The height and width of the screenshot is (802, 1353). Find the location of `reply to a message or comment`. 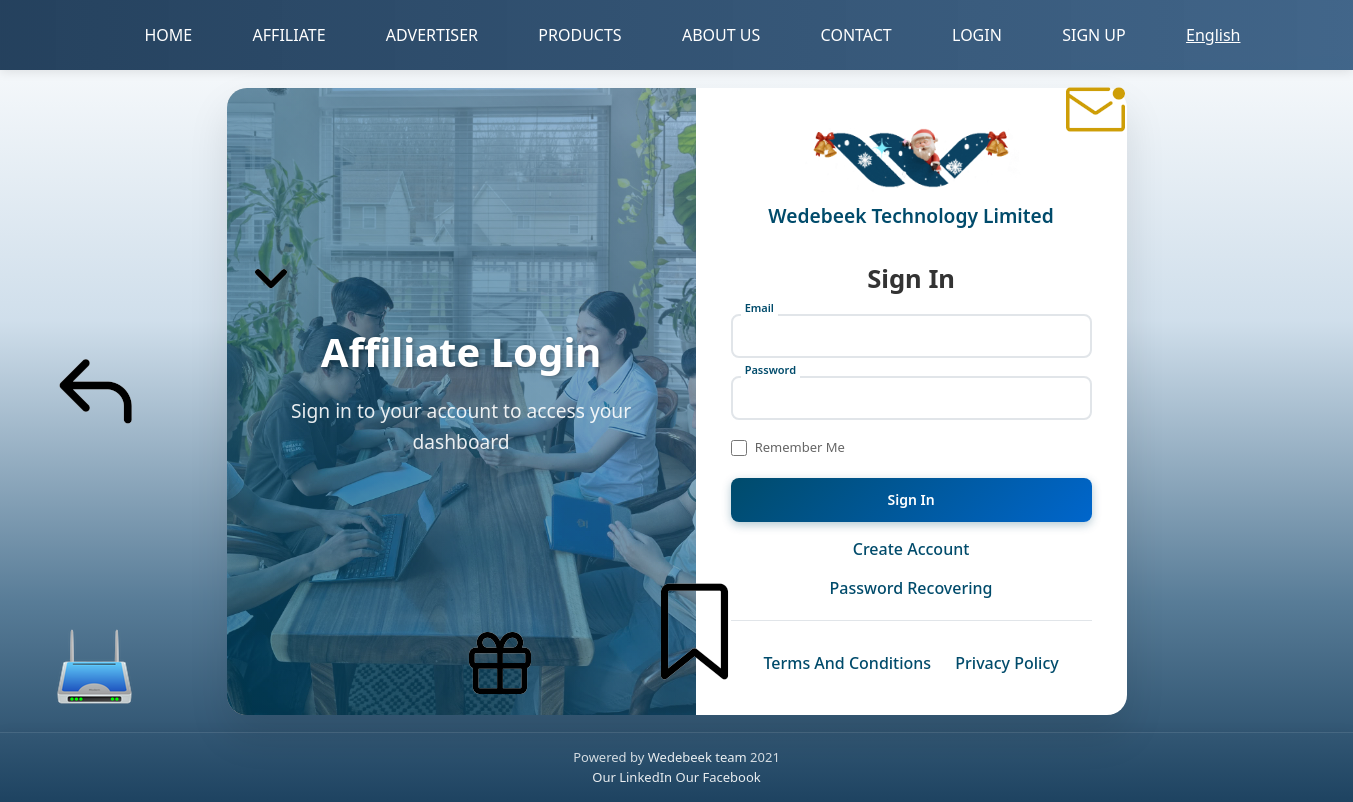

reply to a message or comment is located at coordinates (95, 392).